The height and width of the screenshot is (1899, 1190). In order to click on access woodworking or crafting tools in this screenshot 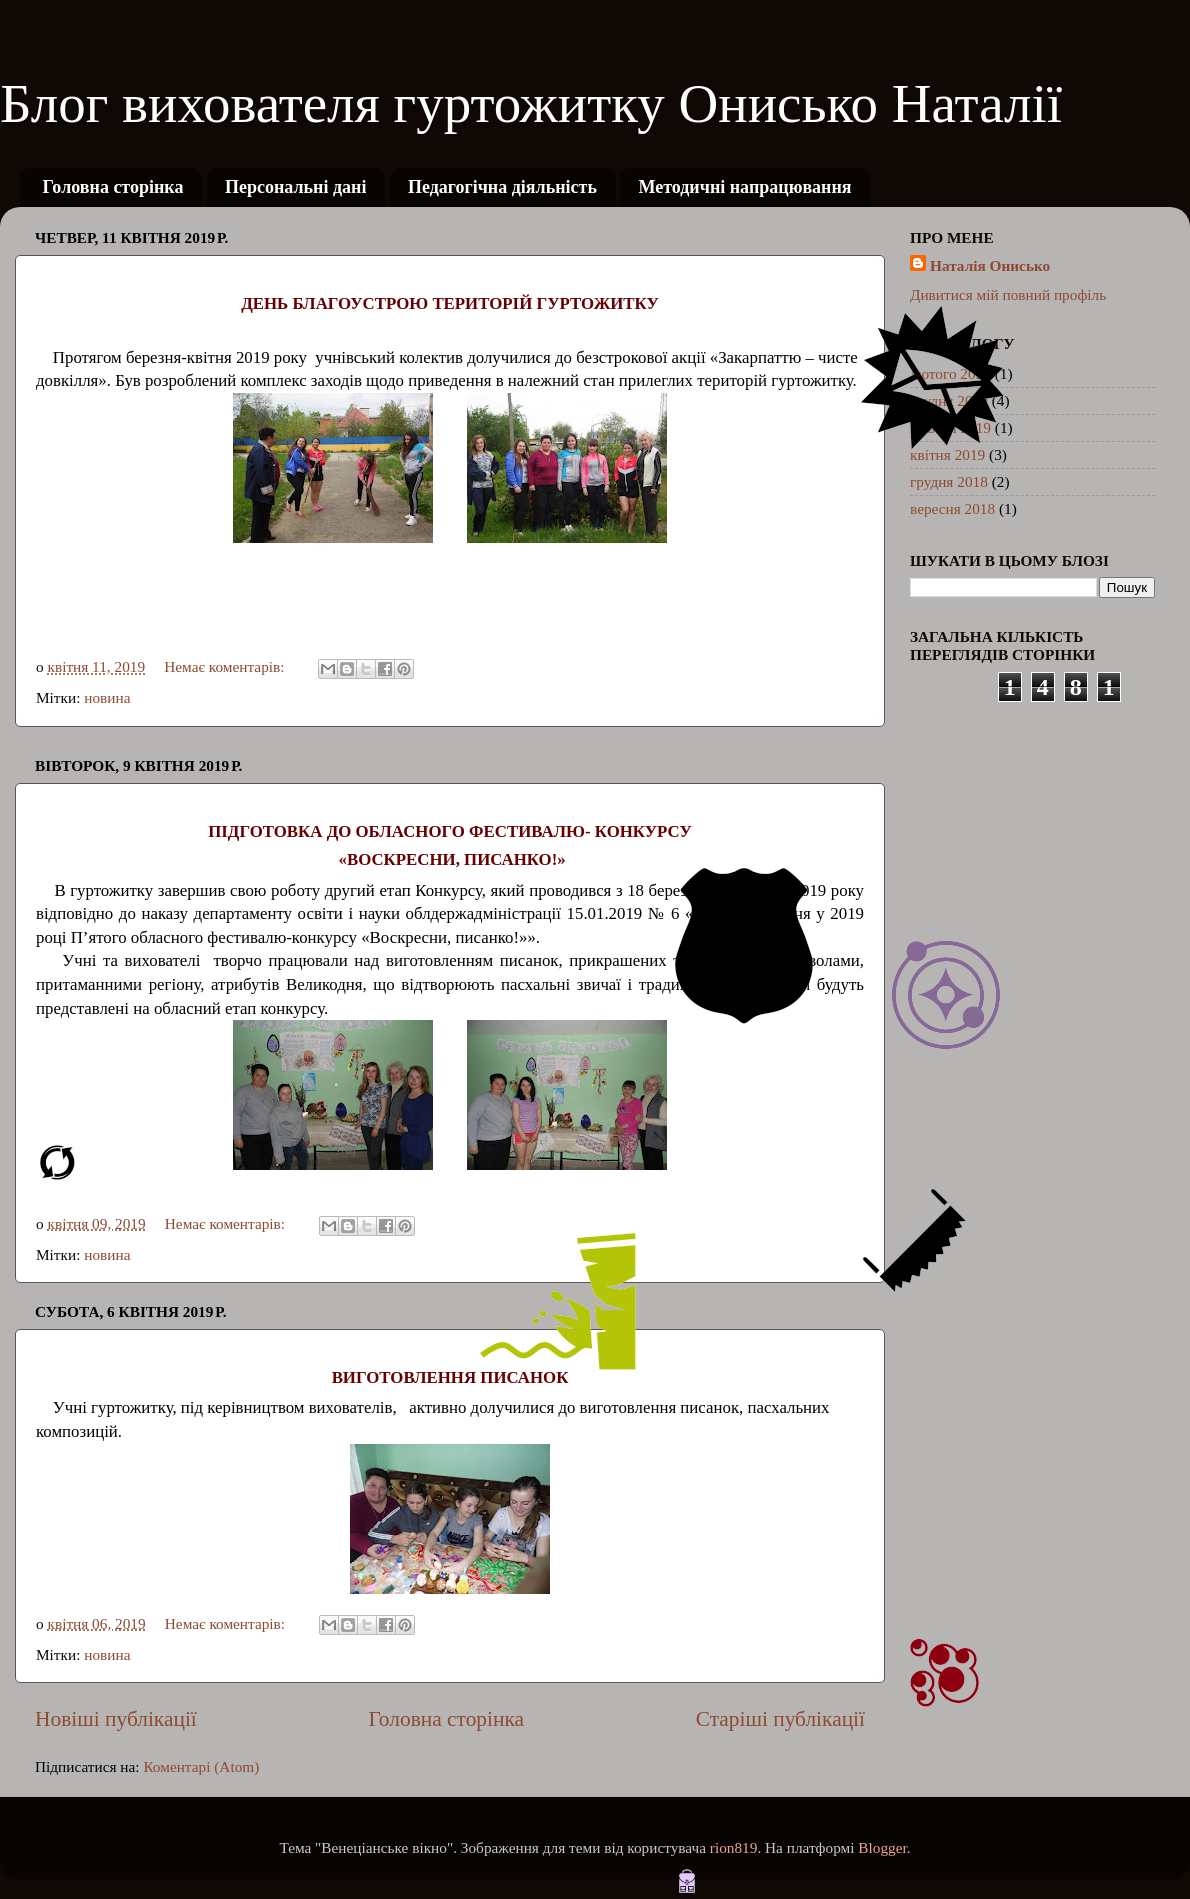, I will do `click(914, 1240)`.